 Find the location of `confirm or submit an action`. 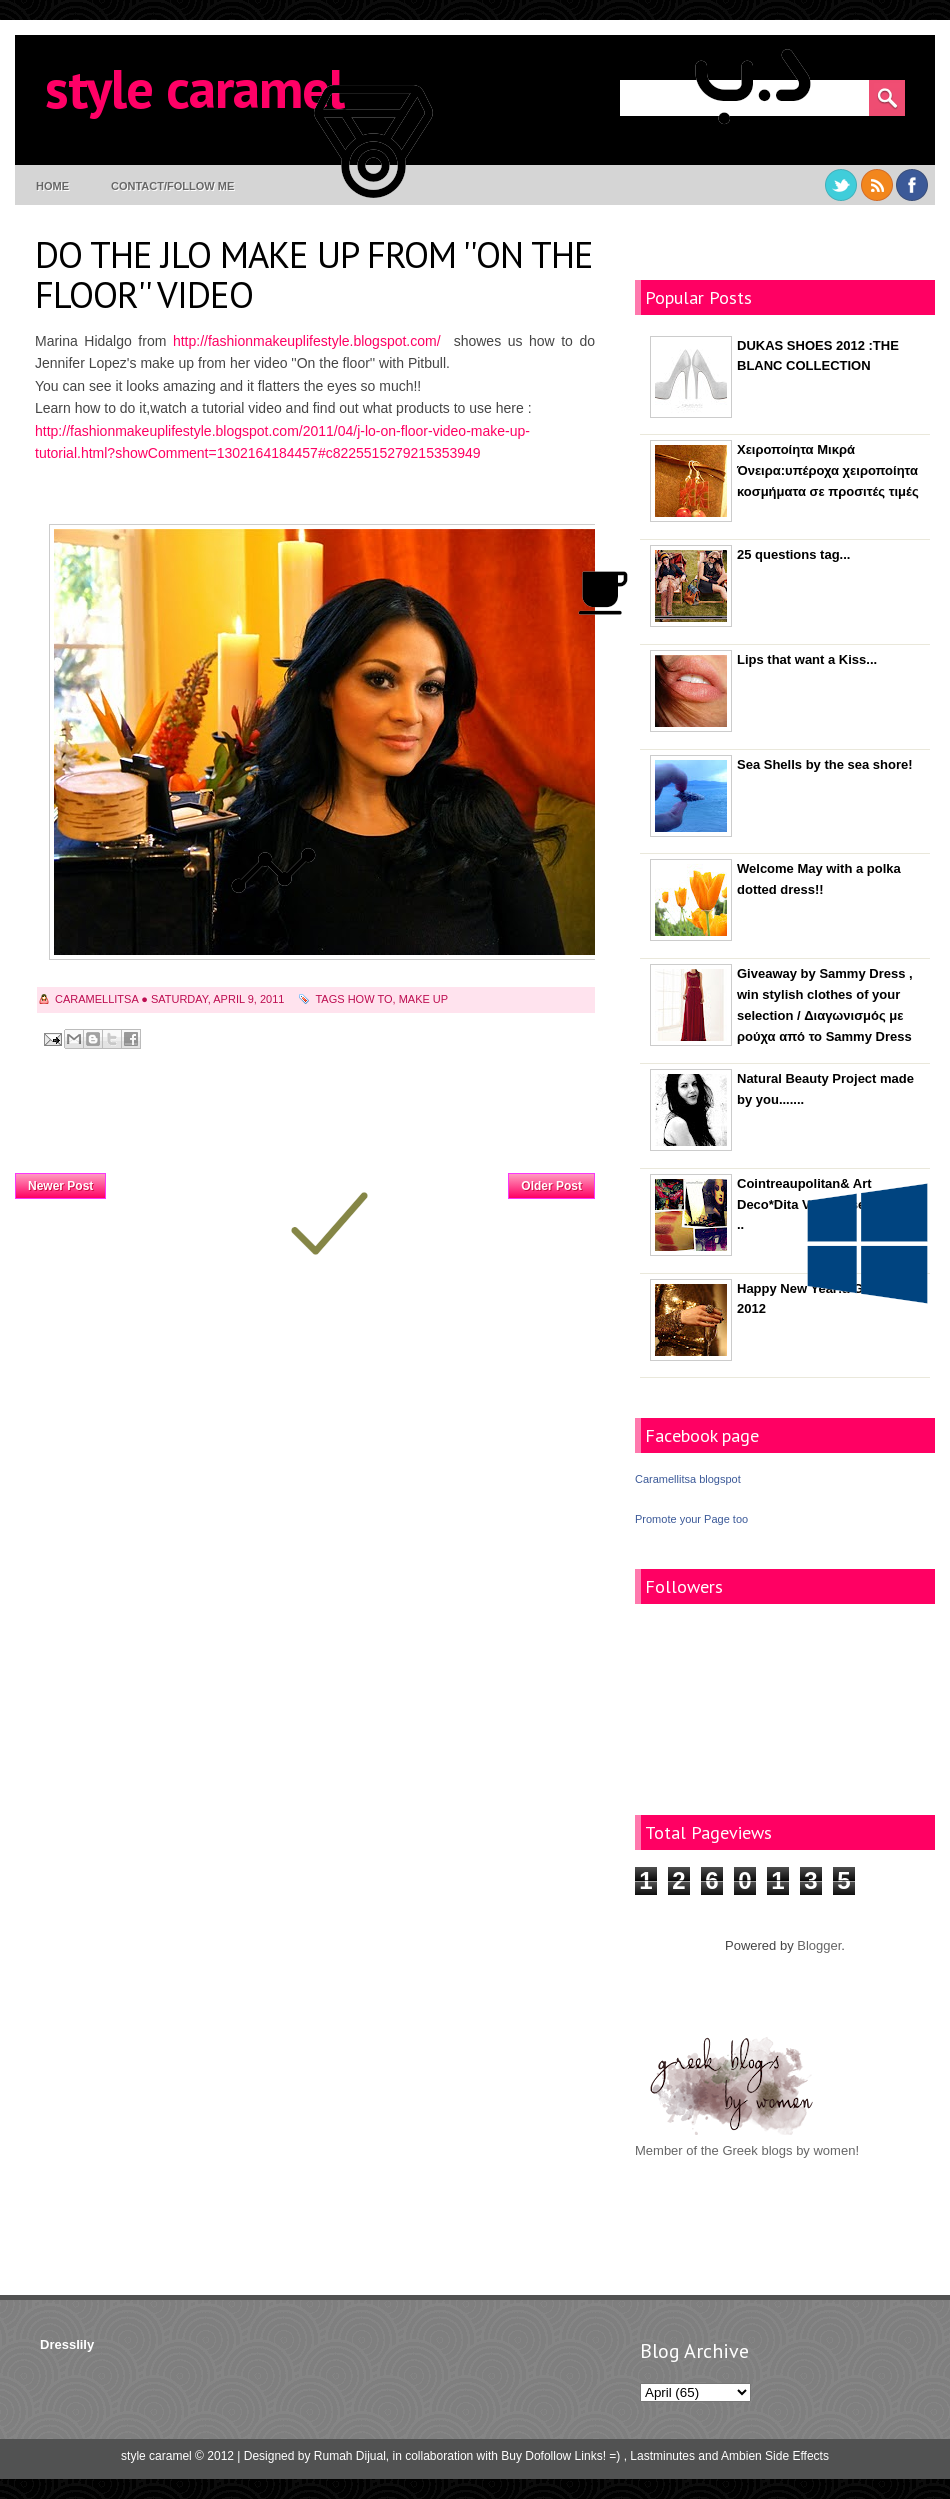

confirm or submit an action is located at coordinates (329, 1223).